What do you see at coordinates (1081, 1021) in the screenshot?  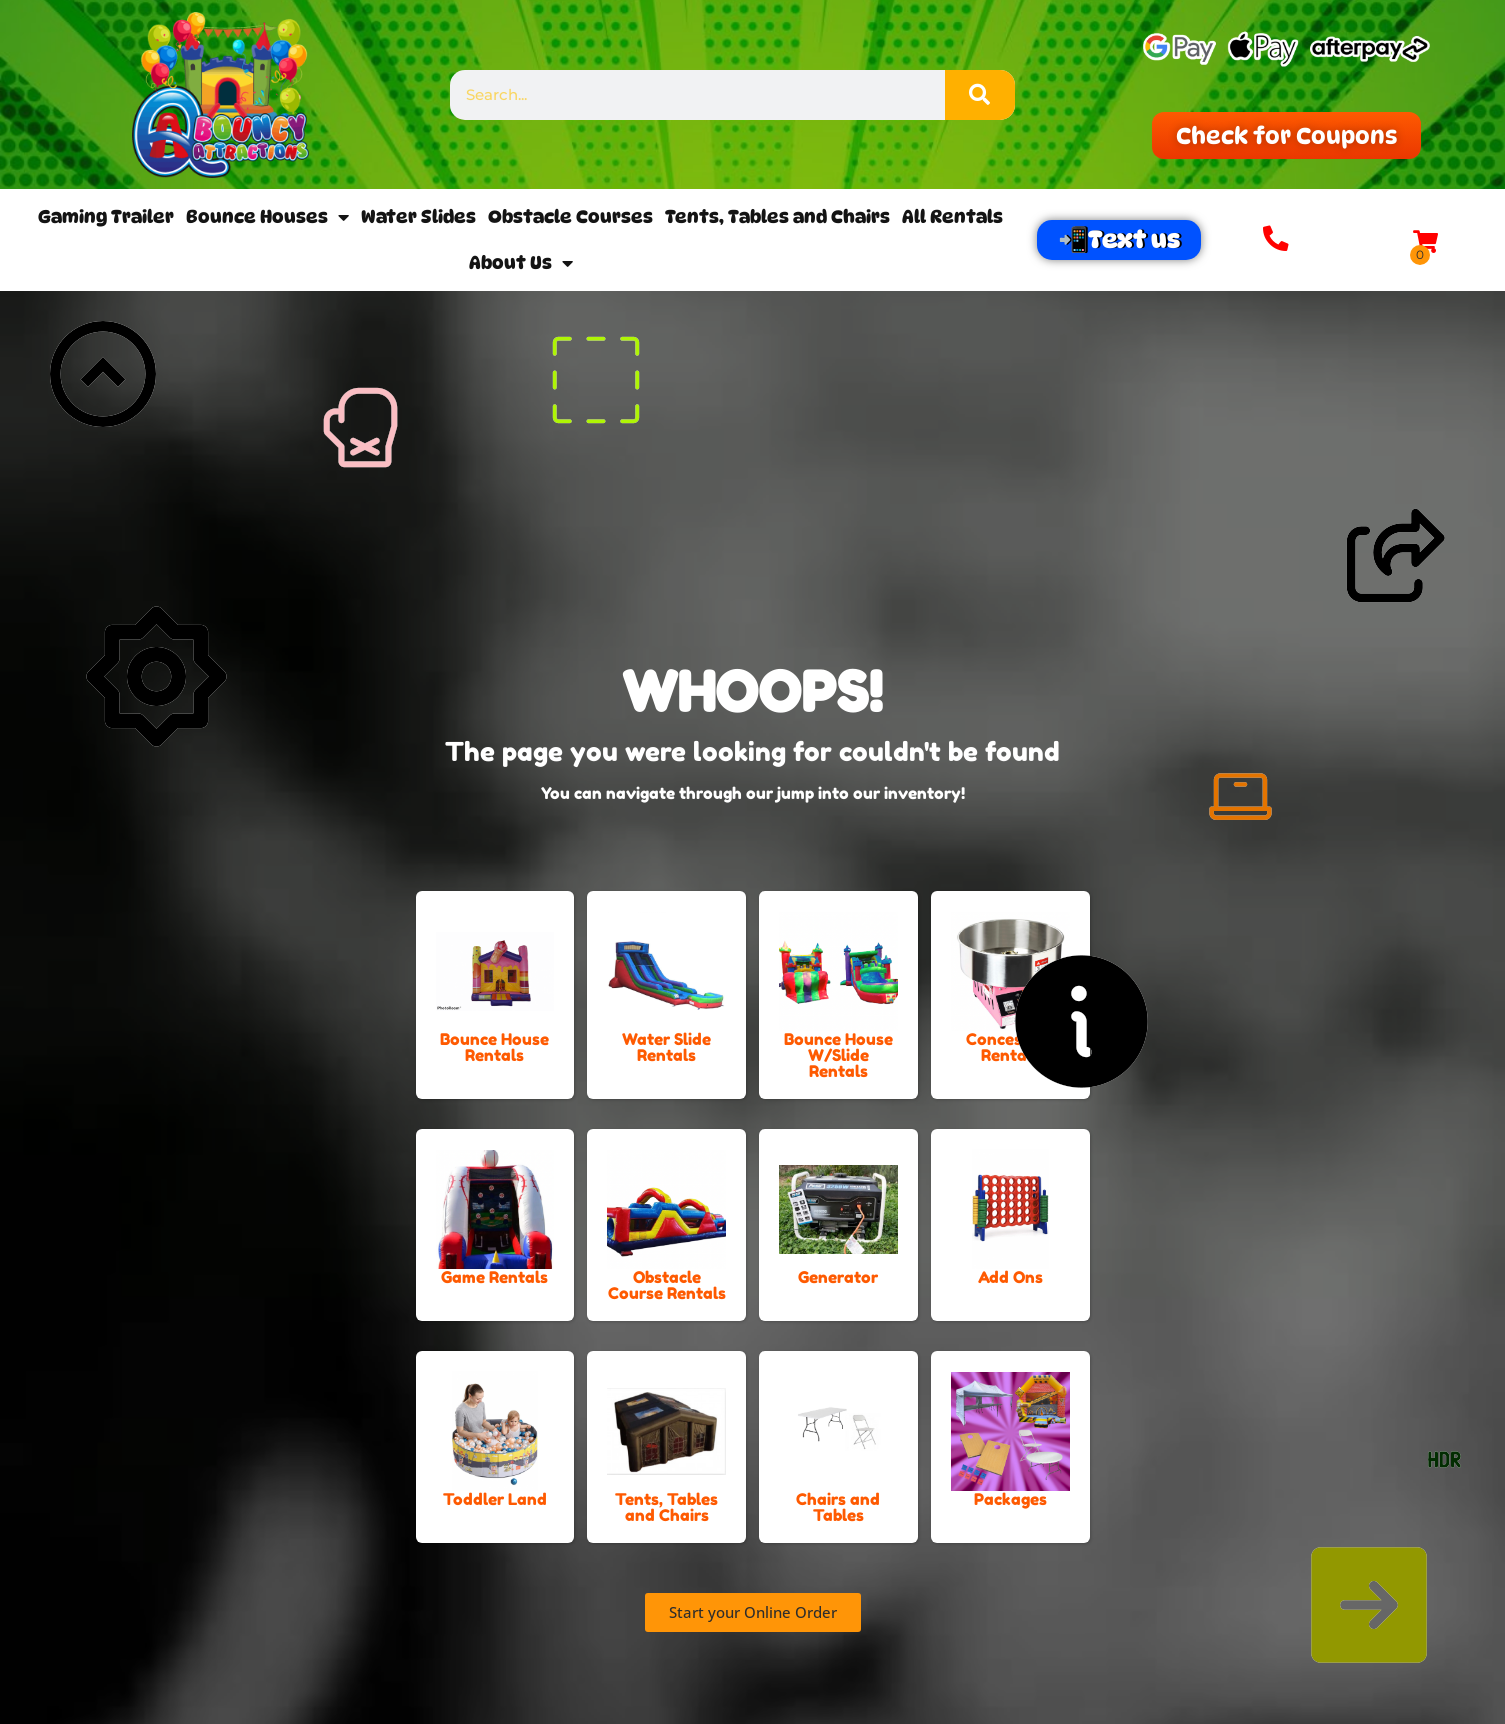 I see `view more information or details` at bounding box center [1081, 1021].